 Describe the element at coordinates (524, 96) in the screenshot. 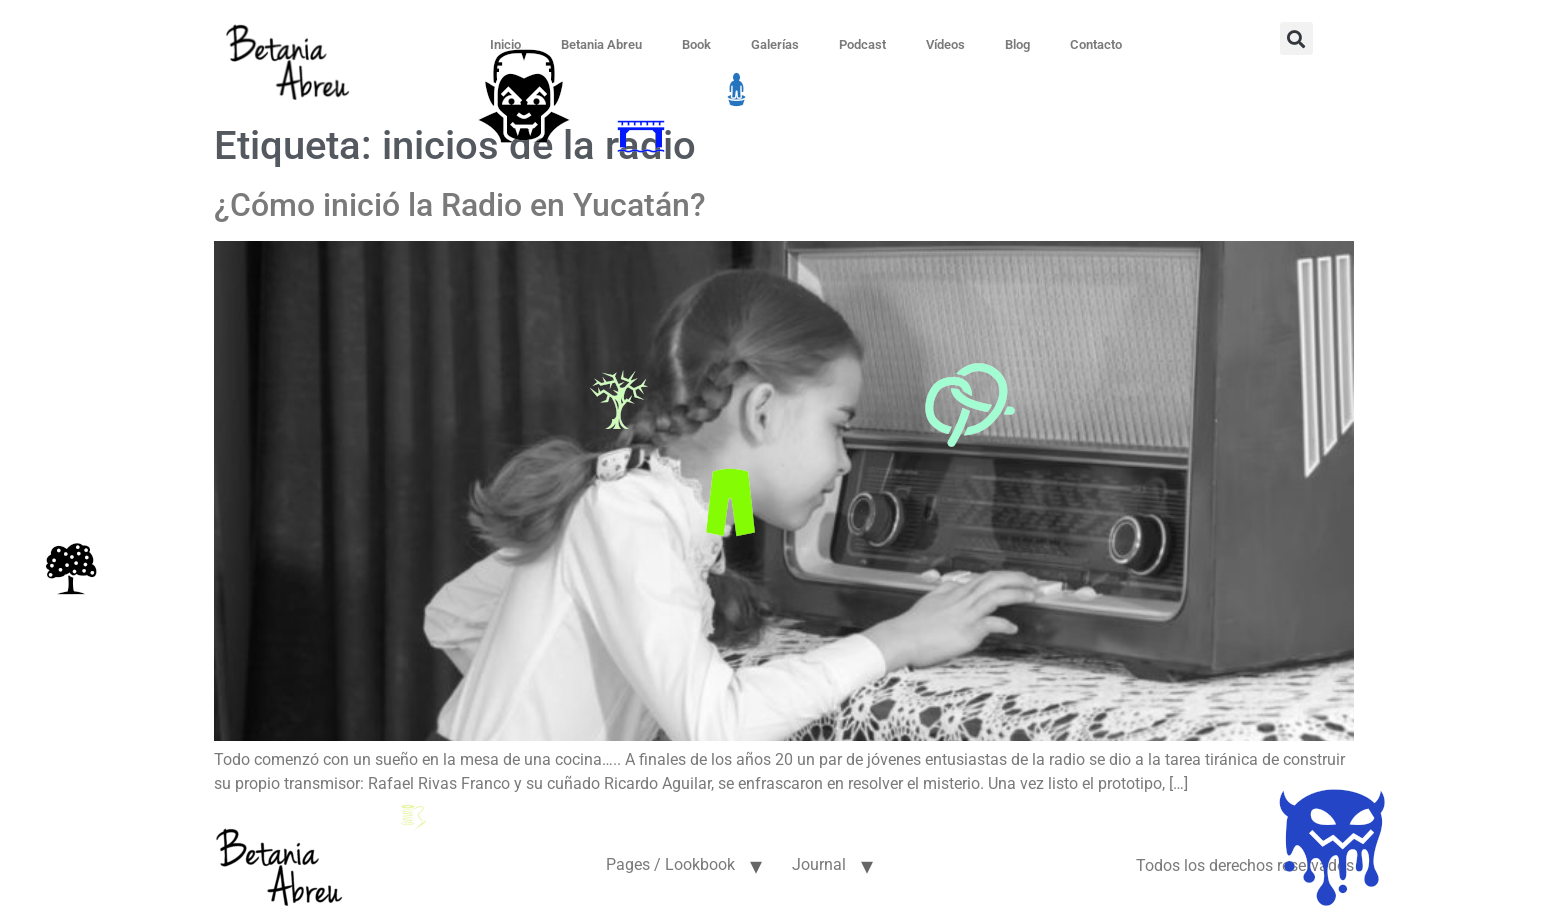

I see `select vampire character class` at that location.